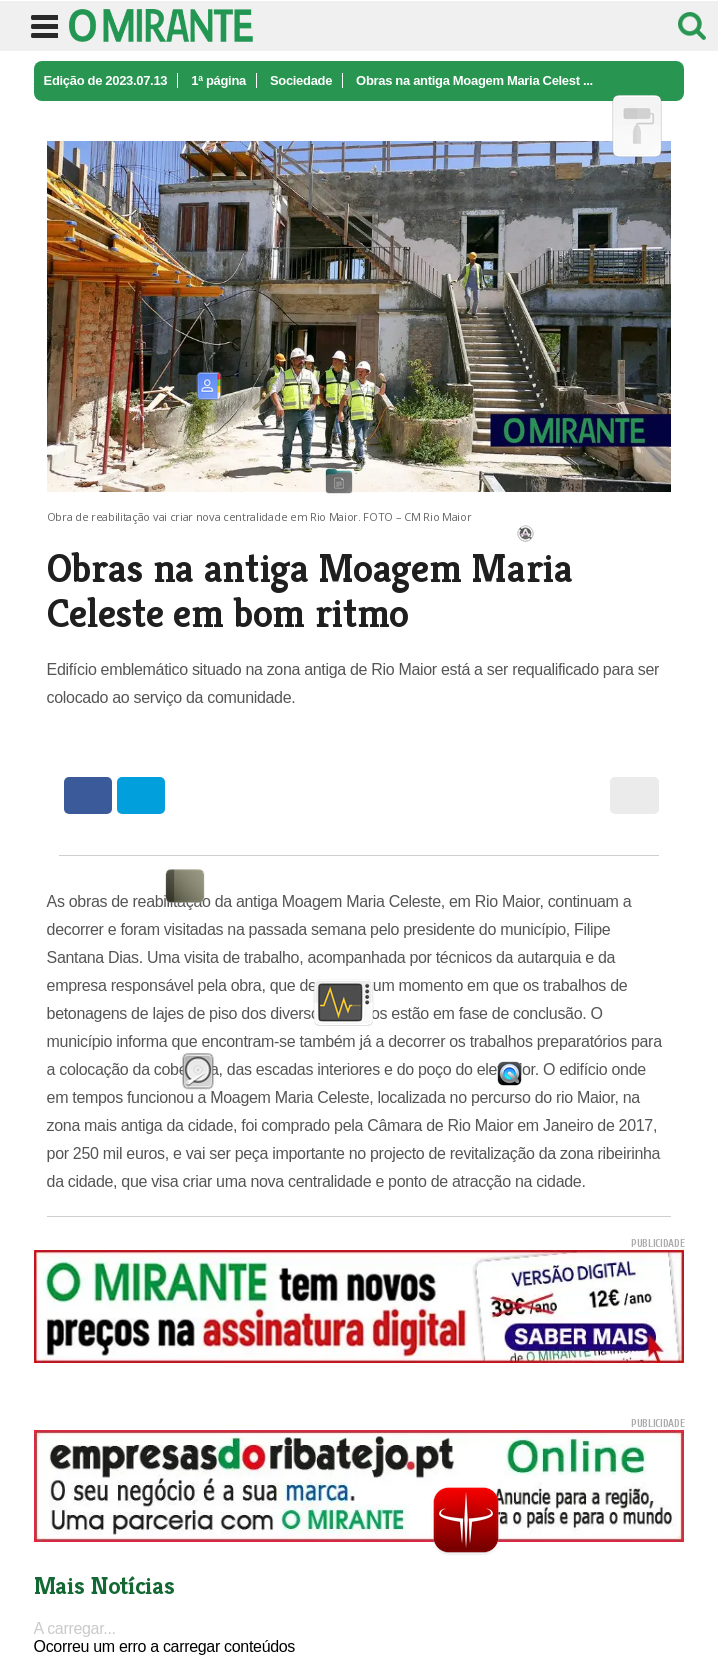 Image resolution: width=718 pixels, height=1661 pixels. Describe the element at coordinates (637, 126) in the screenshot. I see `a theme or appearance customization file` at that location.